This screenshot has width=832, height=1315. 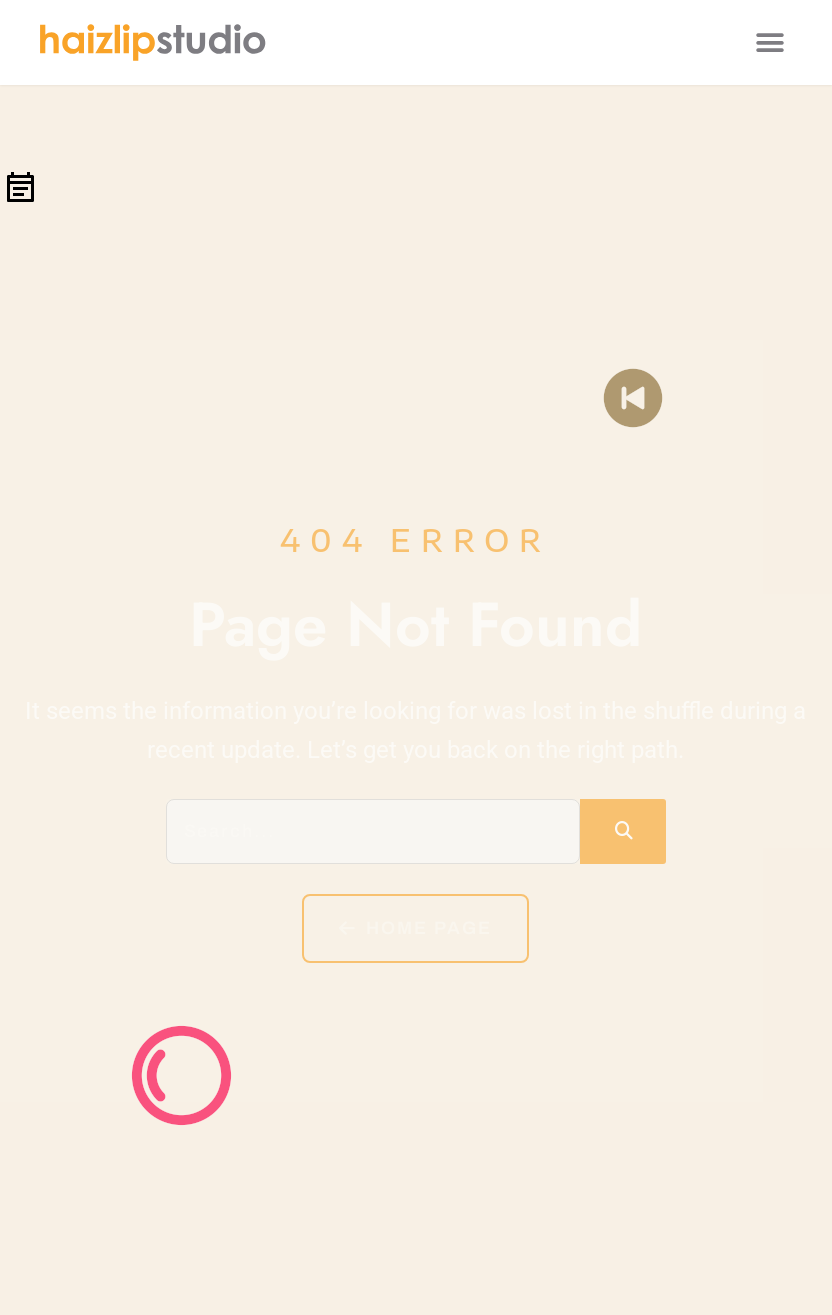 What do you see at coordinates (633, 398) in the screenshot?
I see `skip to previous track` at bounding box center [633, 398].